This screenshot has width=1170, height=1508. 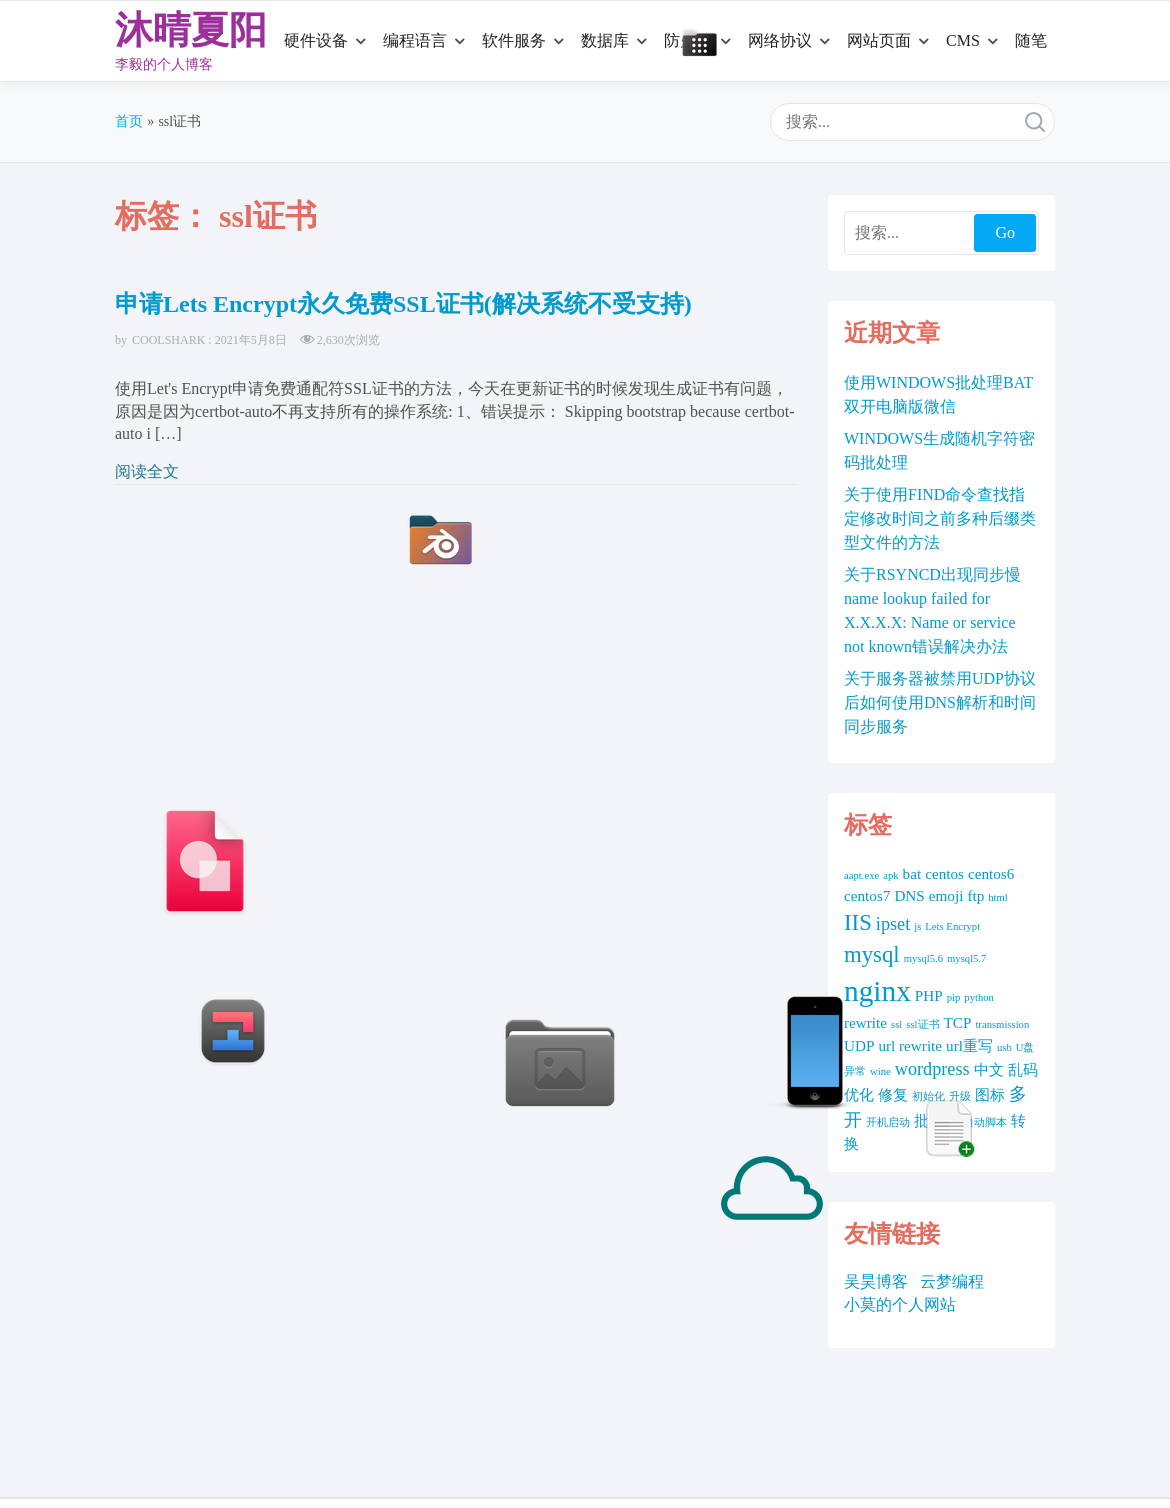 What do you see at coordinates (560, 1063) in the screenshot?
I see `open your images folder` at bounding box center [560, 1063].